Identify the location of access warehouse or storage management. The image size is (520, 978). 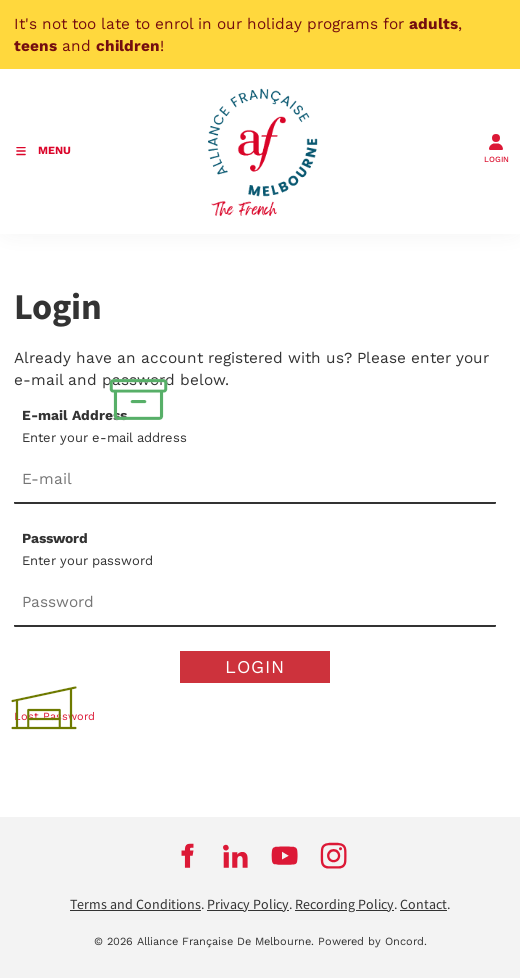
(44, 710).